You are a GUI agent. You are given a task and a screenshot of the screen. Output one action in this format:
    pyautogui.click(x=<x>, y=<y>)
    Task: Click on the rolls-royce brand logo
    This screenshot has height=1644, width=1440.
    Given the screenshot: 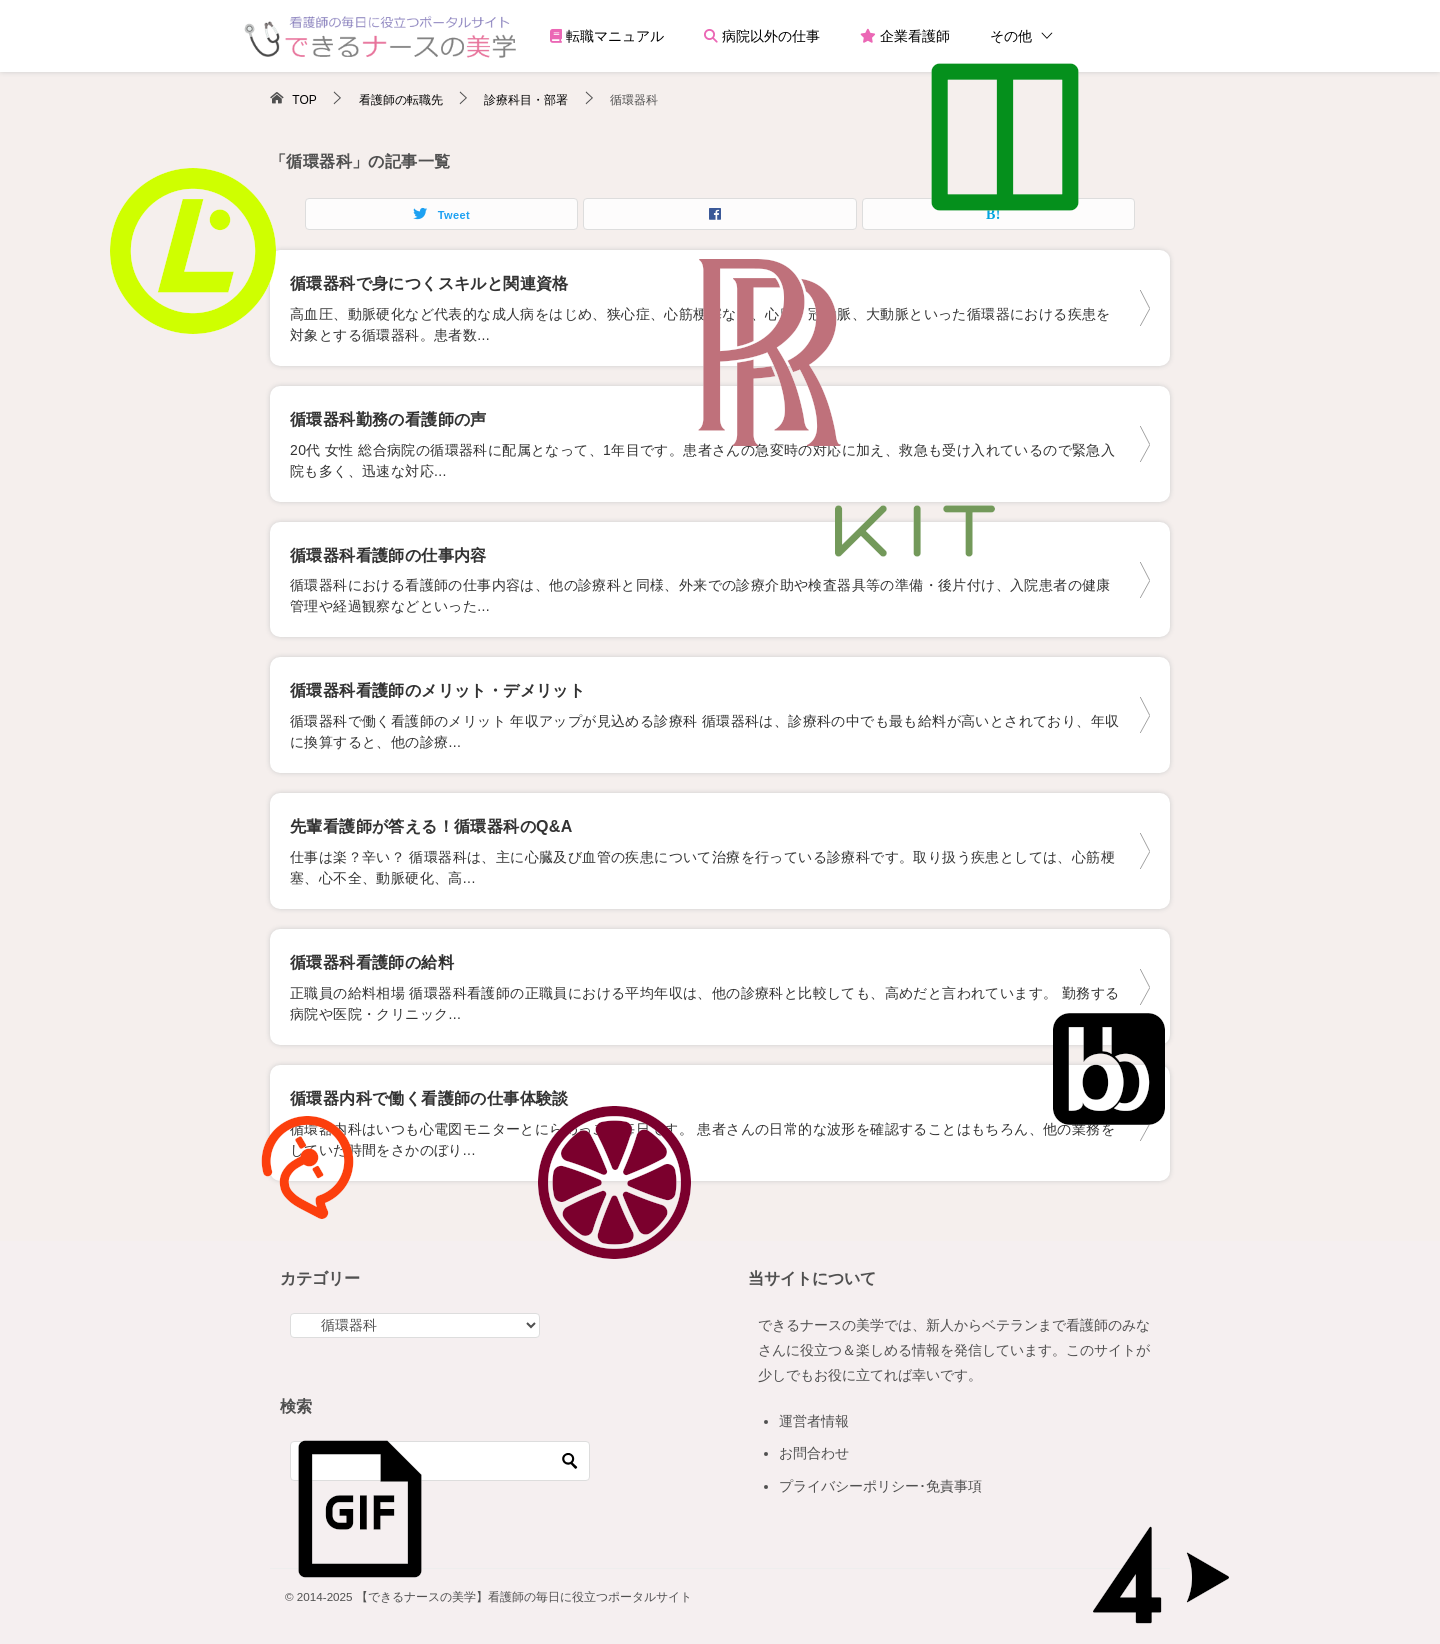 What is the action you would take?
    pyautogui.click(x=769, y=352)
    